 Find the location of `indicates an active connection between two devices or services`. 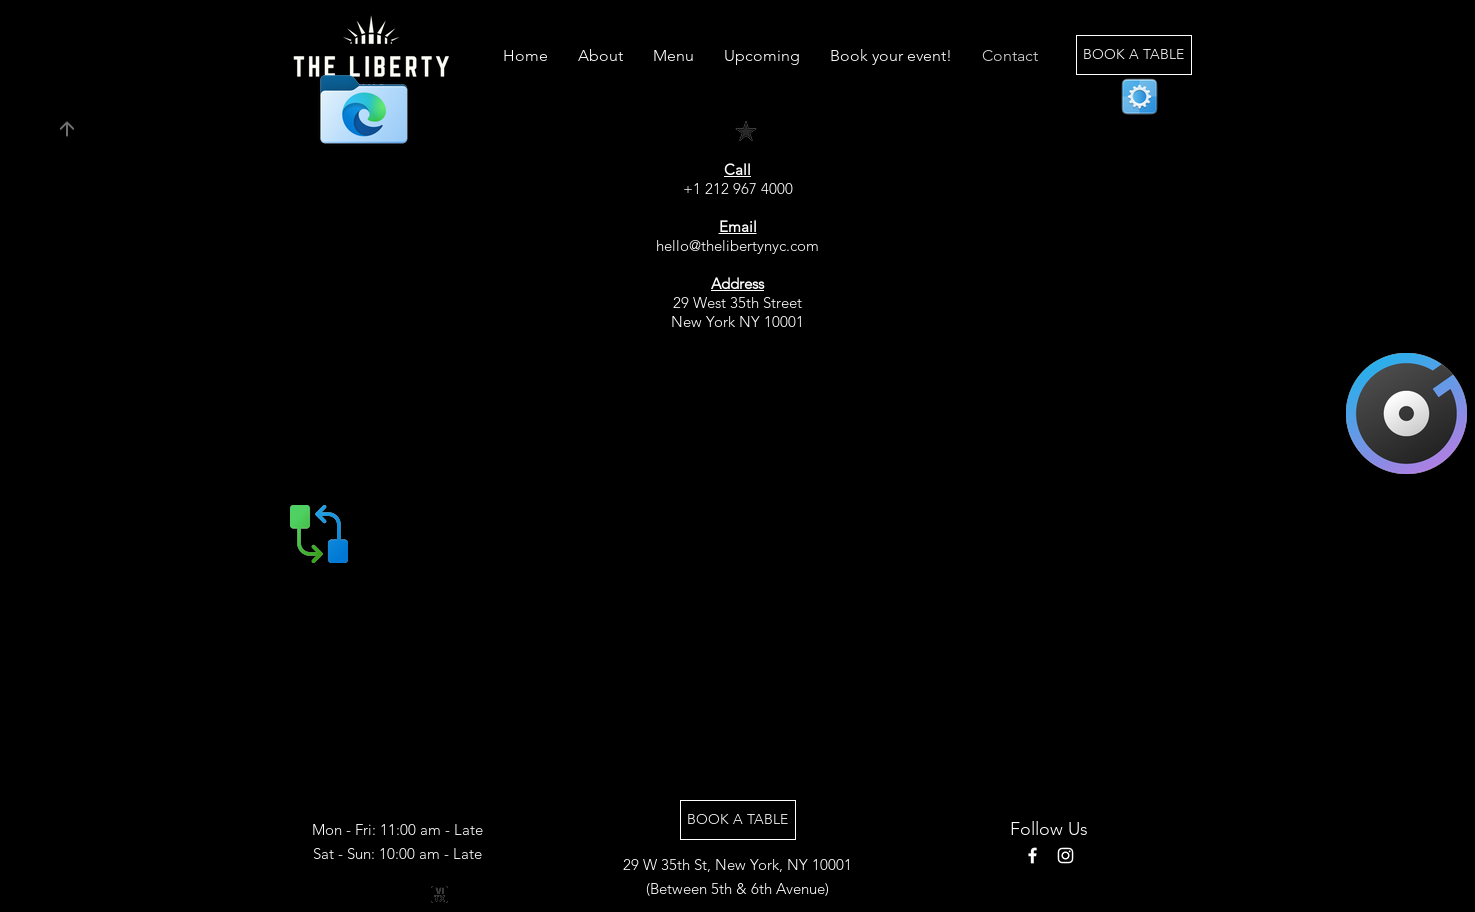

indicates an active connection between two devices or services is located at coordinates (319, 534).